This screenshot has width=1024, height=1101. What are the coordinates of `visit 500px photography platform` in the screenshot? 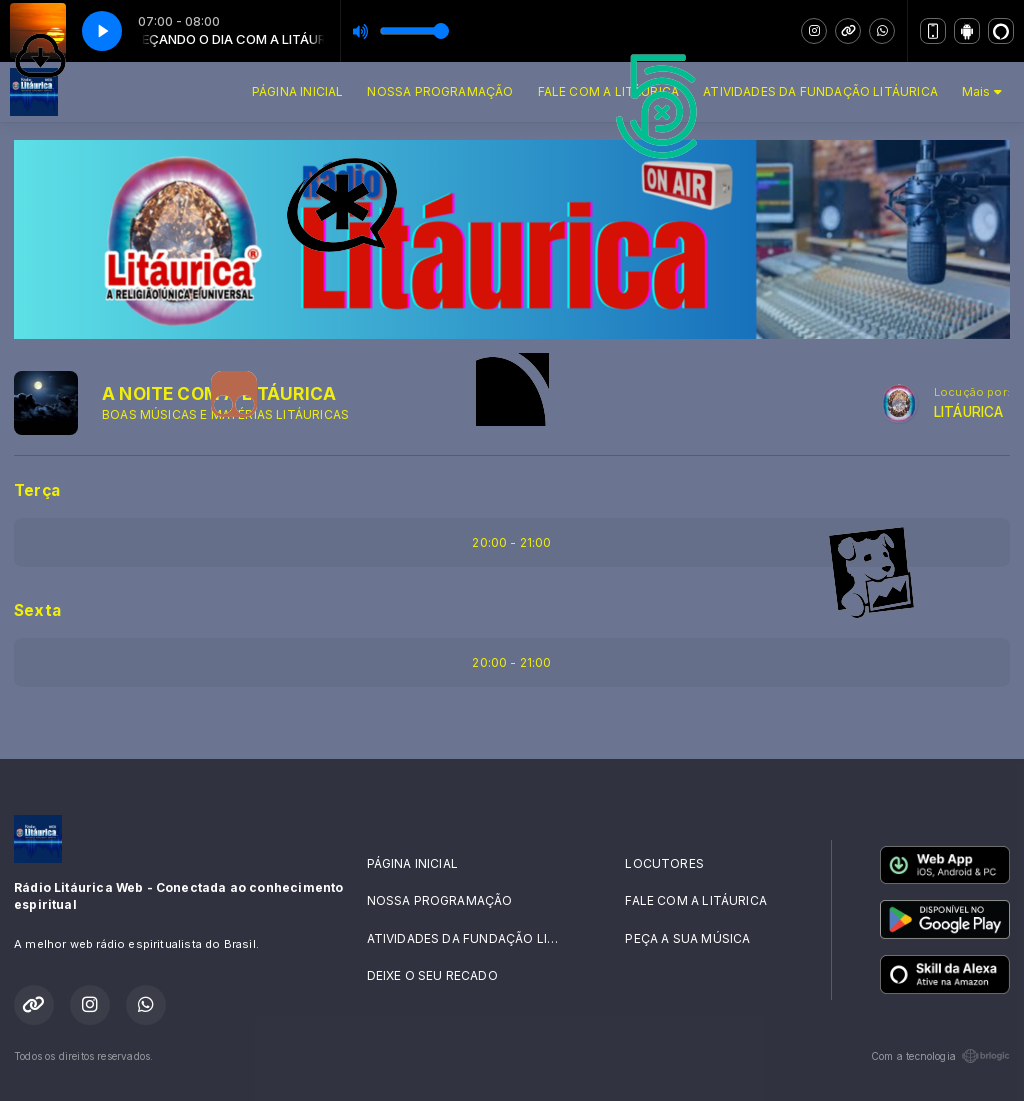 It's located at (656, 106).